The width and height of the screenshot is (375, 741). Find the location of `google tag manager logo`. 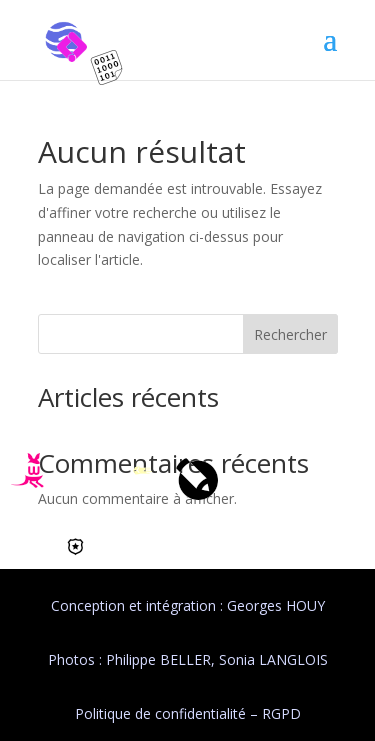

google tag manager logo is located at coordinates (72, 47).